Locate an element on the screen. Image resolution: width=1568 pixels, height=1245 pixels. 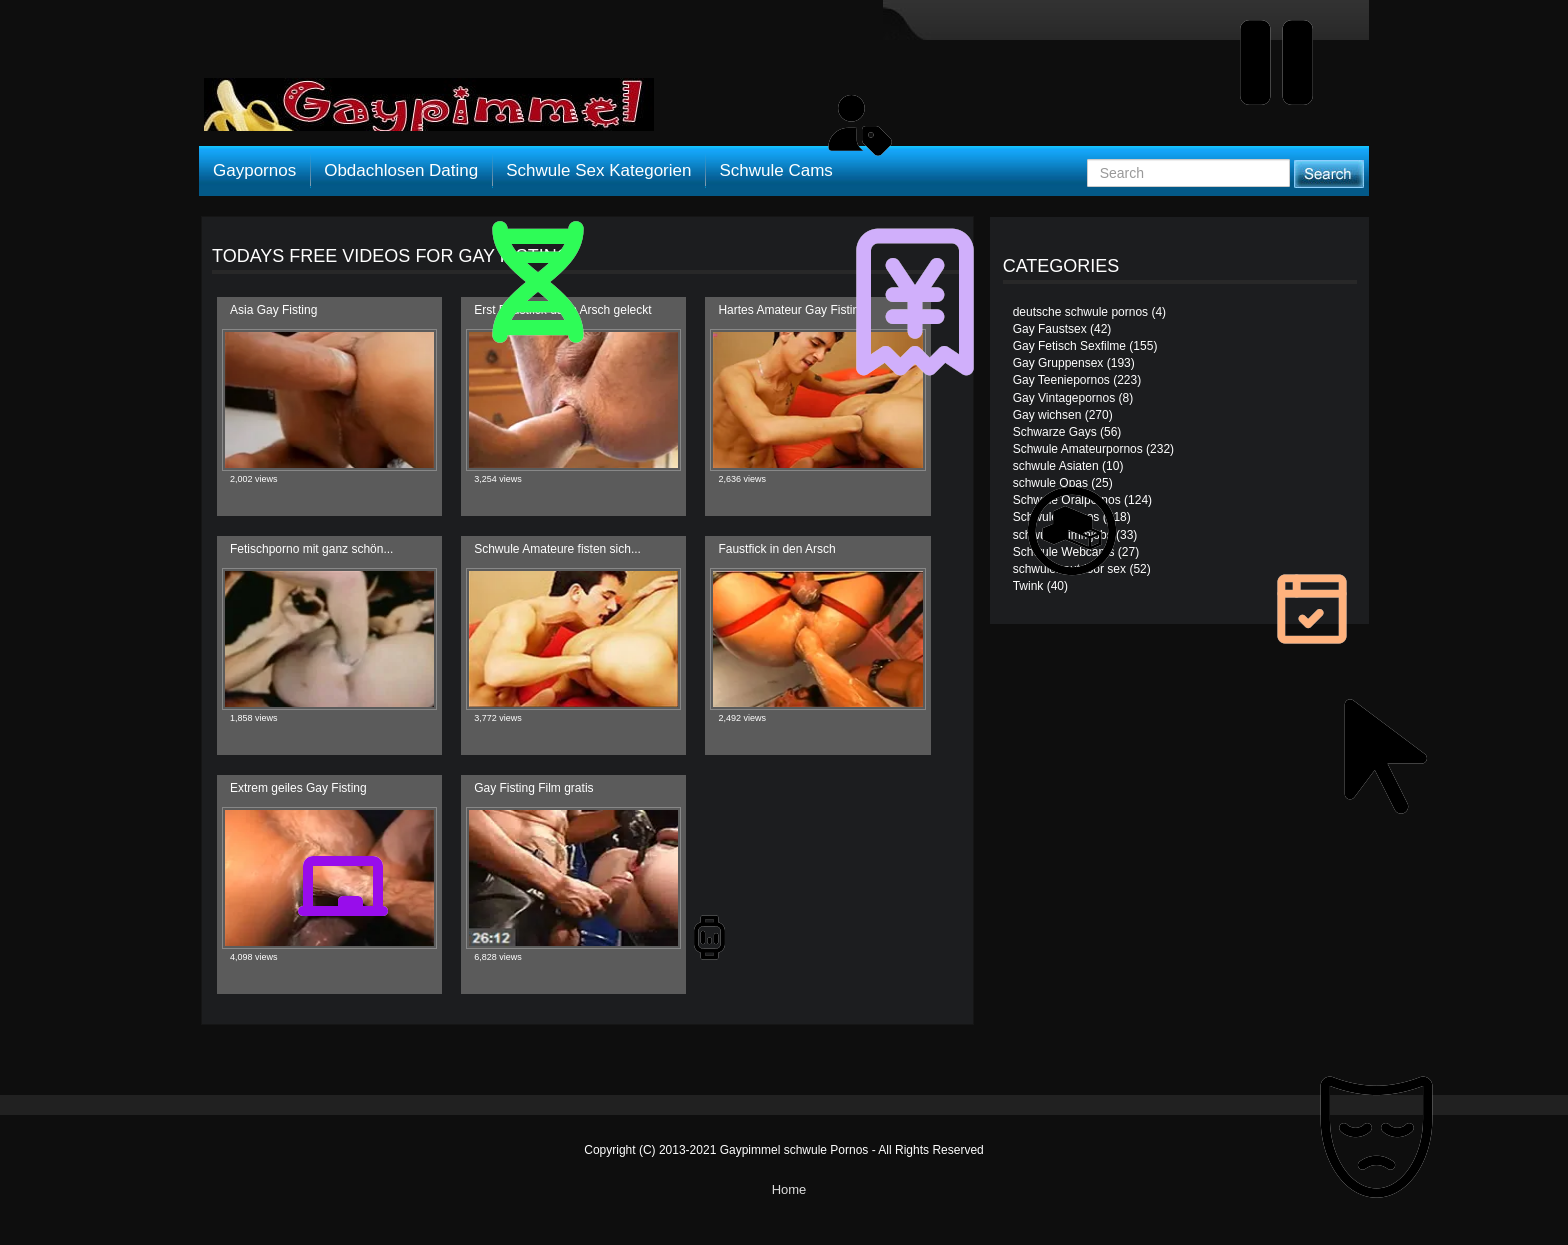
browser verification complete is located at coordinates (1312, 609).